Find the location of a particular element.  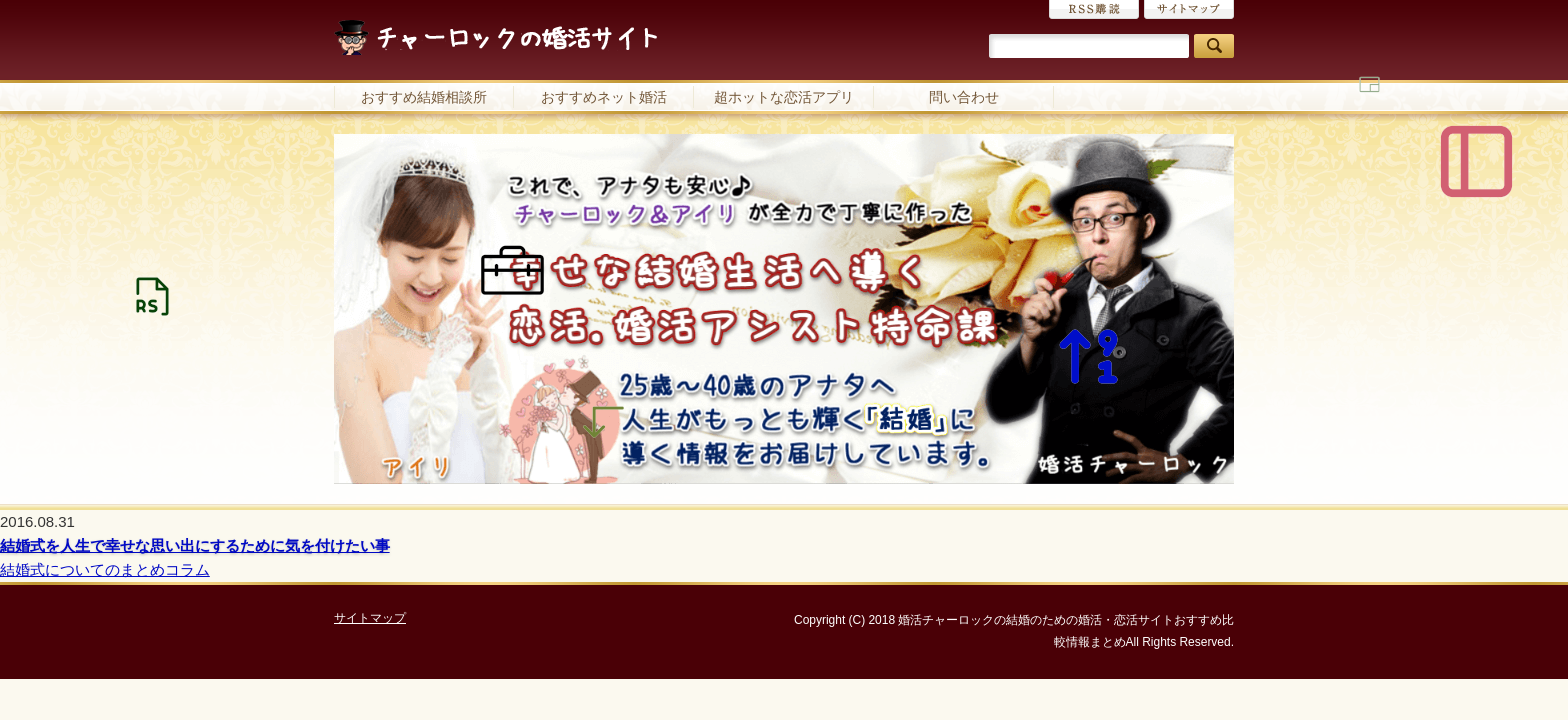

access tools and utilities is located at coordinates (512, 272).